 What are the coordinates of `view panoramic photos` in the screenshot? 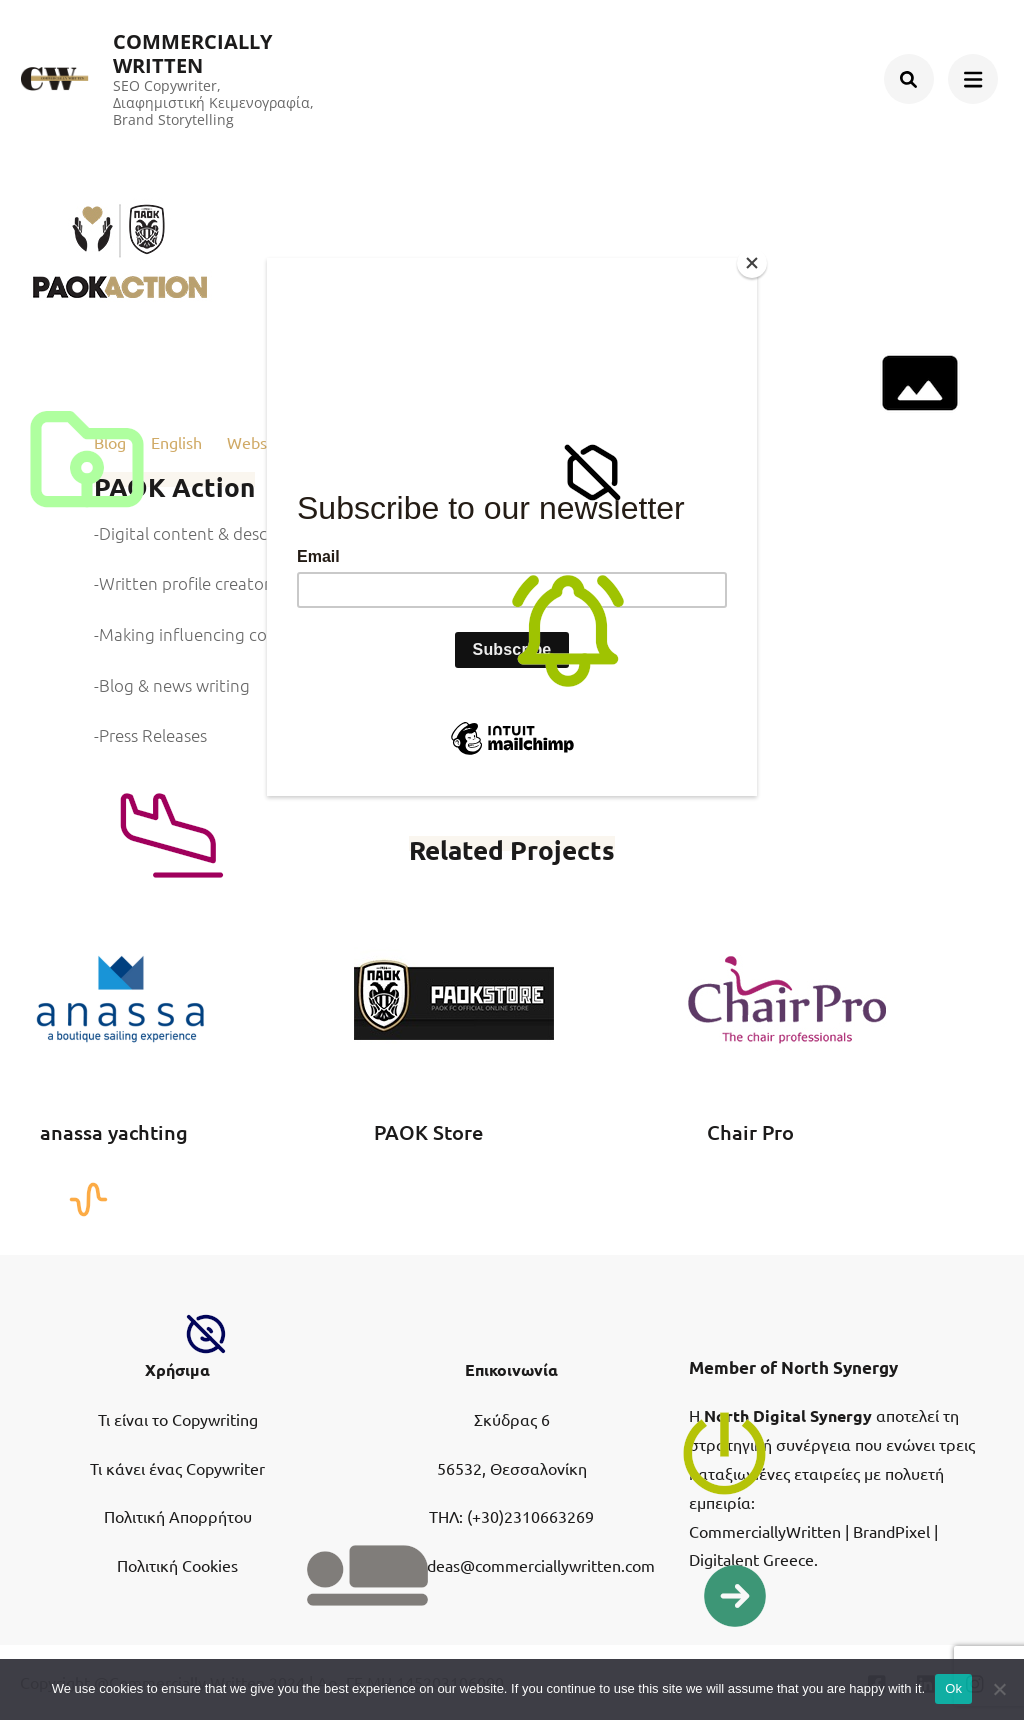 It's located at (920, 383).